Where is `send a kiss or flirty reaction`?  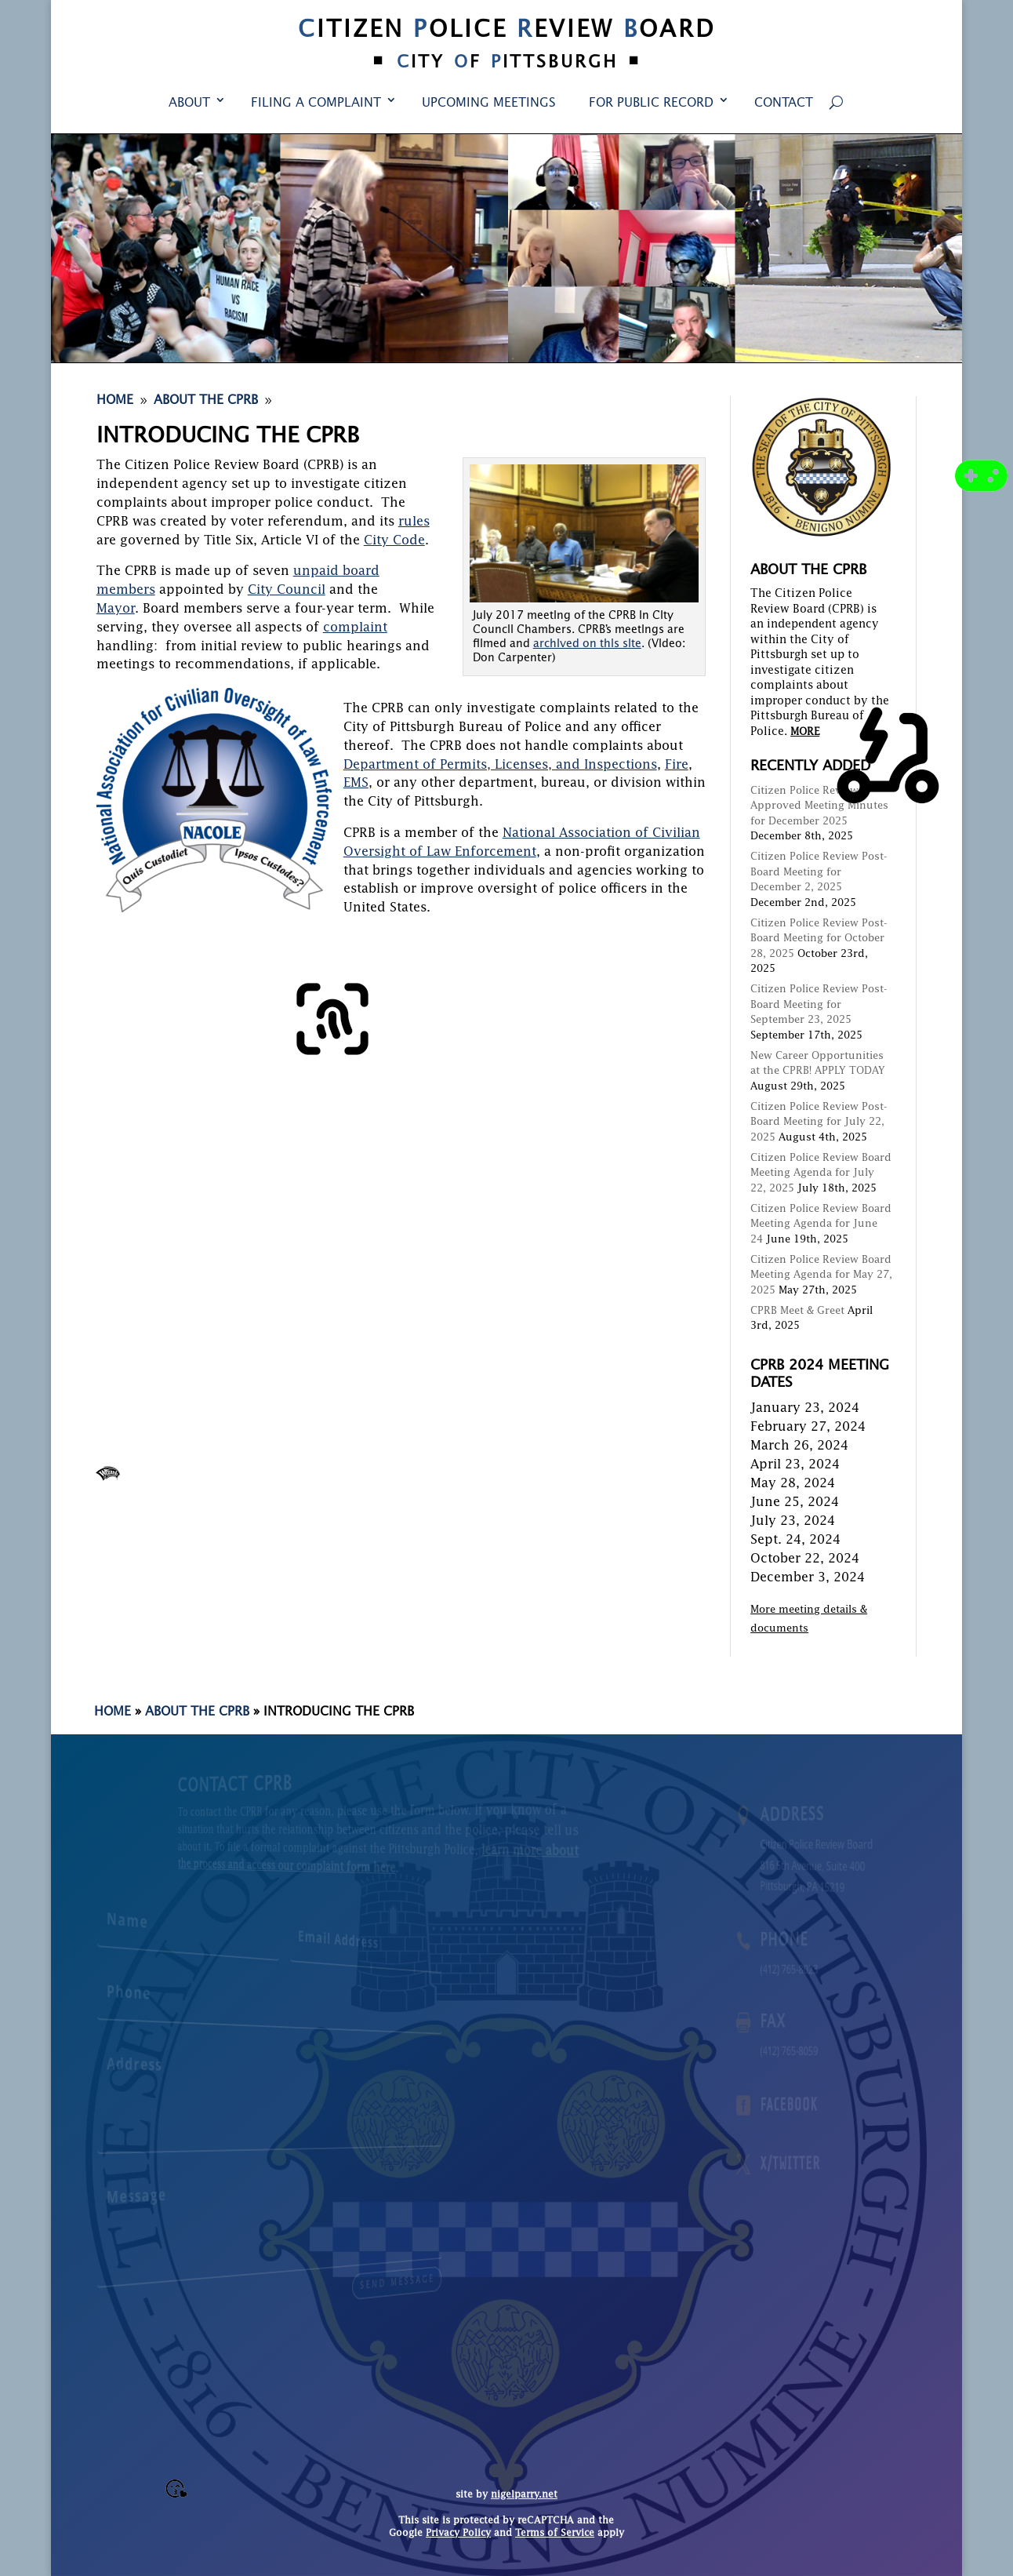 send a kiss or flirty reaction is located at coordinates (176, 2488).